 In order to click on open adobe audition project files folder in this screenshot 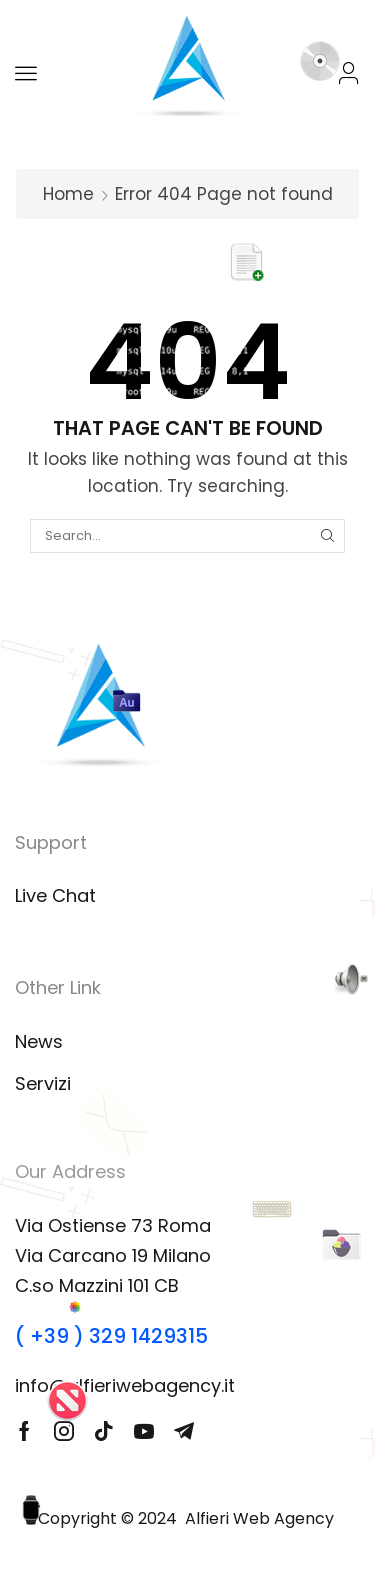, I will do `click(126, 701)`.